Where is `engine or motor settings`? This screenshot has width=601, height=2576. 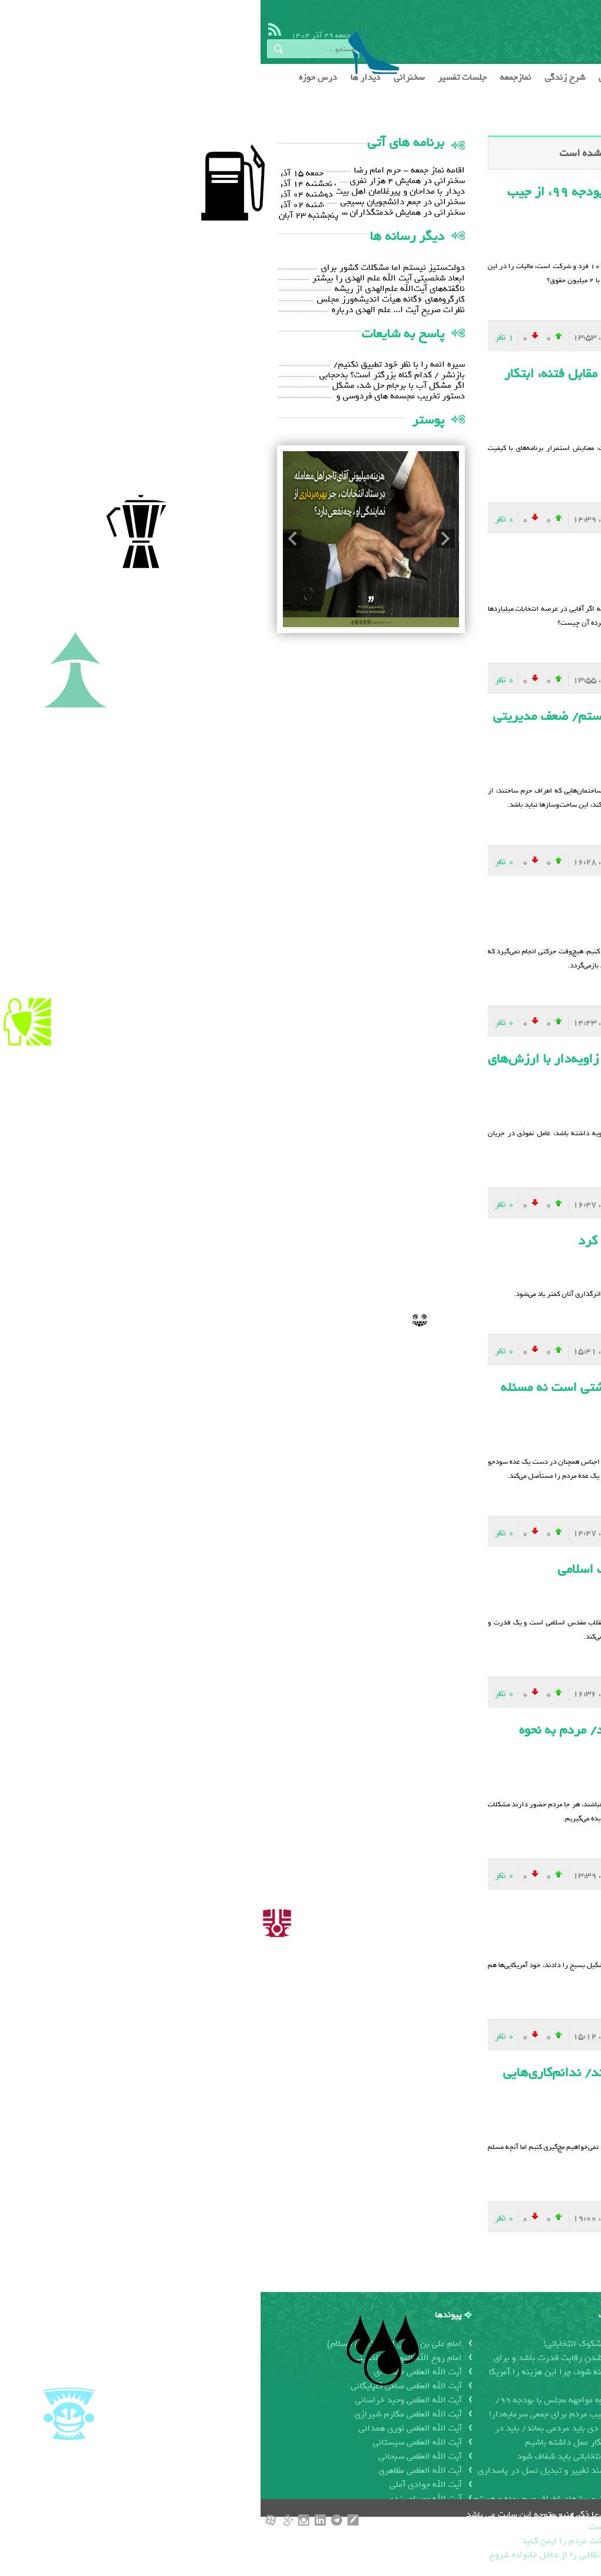 engine or motor settings is located at coordinates (277, 1923).